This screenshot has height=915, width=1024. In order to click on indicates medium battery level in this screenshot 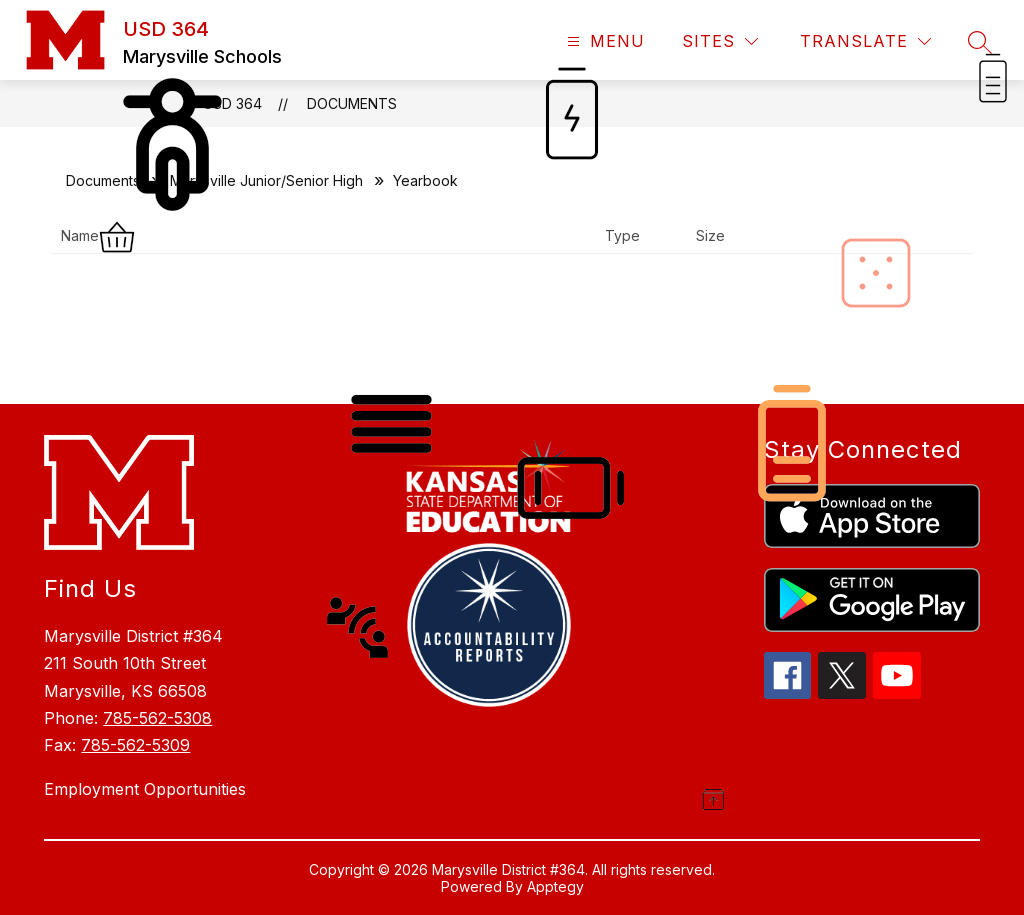, I will do `click(792, 445)`.